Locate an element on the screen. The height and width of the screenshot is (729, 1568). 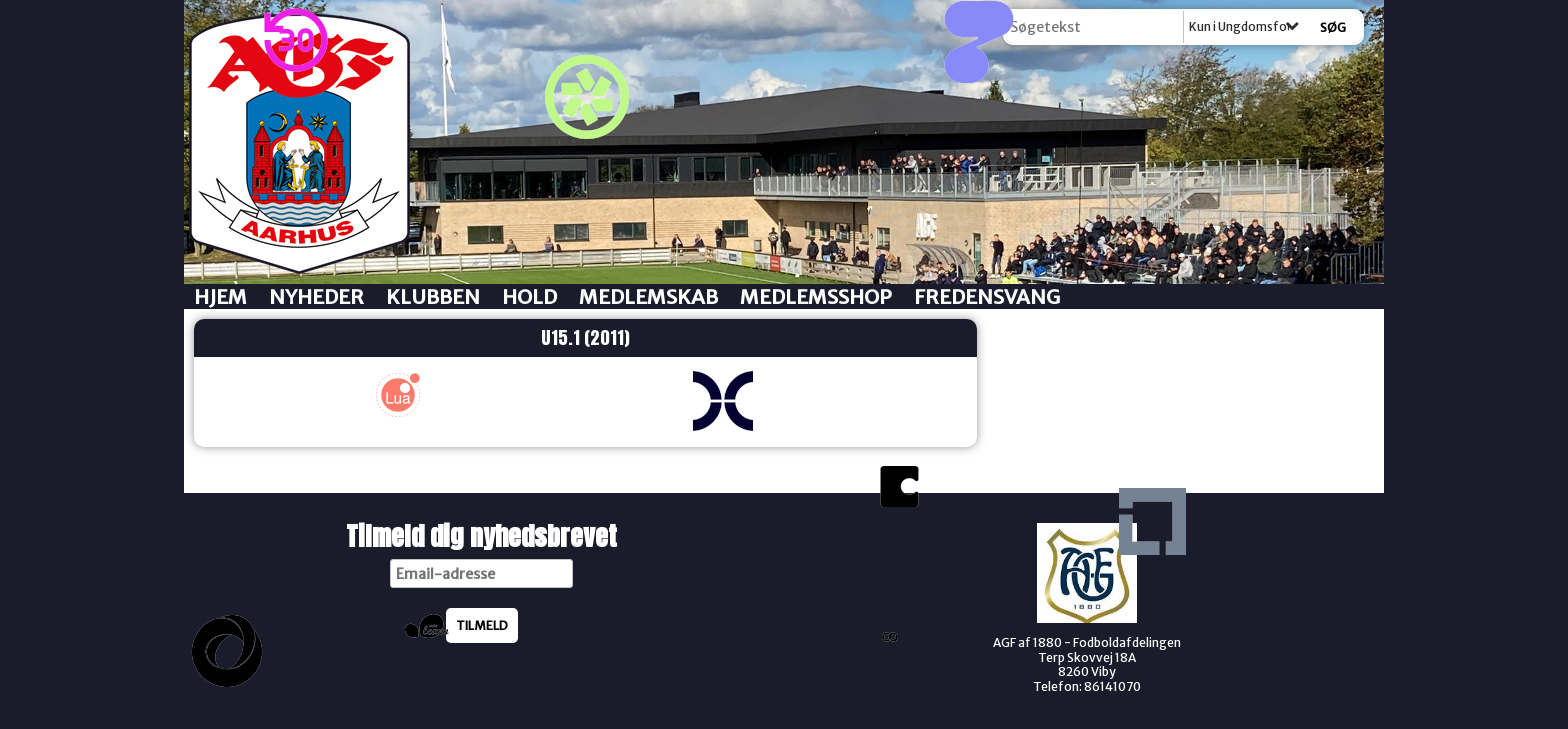
open HTTPie API client is located at coordinates (979, 42).